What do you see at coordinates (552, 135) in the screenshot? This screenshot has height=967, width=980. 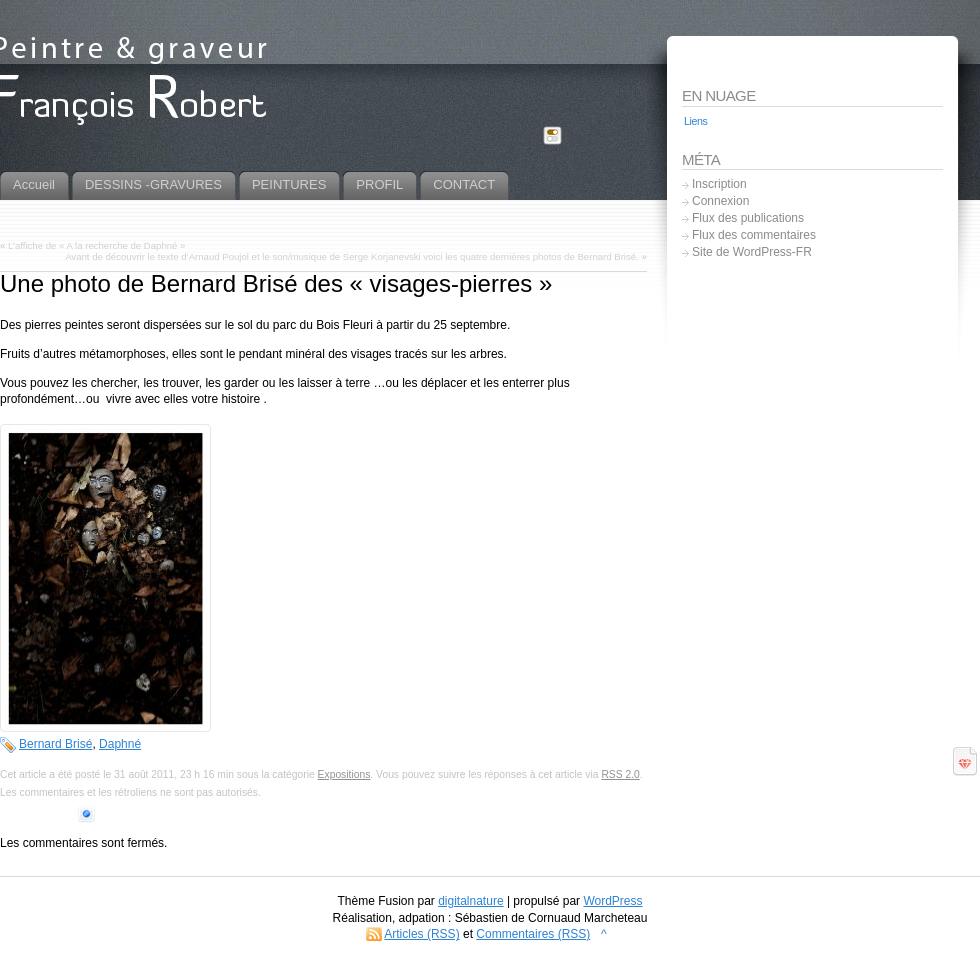 I see `open system settings or preferences` at bounding box center [552, 135].